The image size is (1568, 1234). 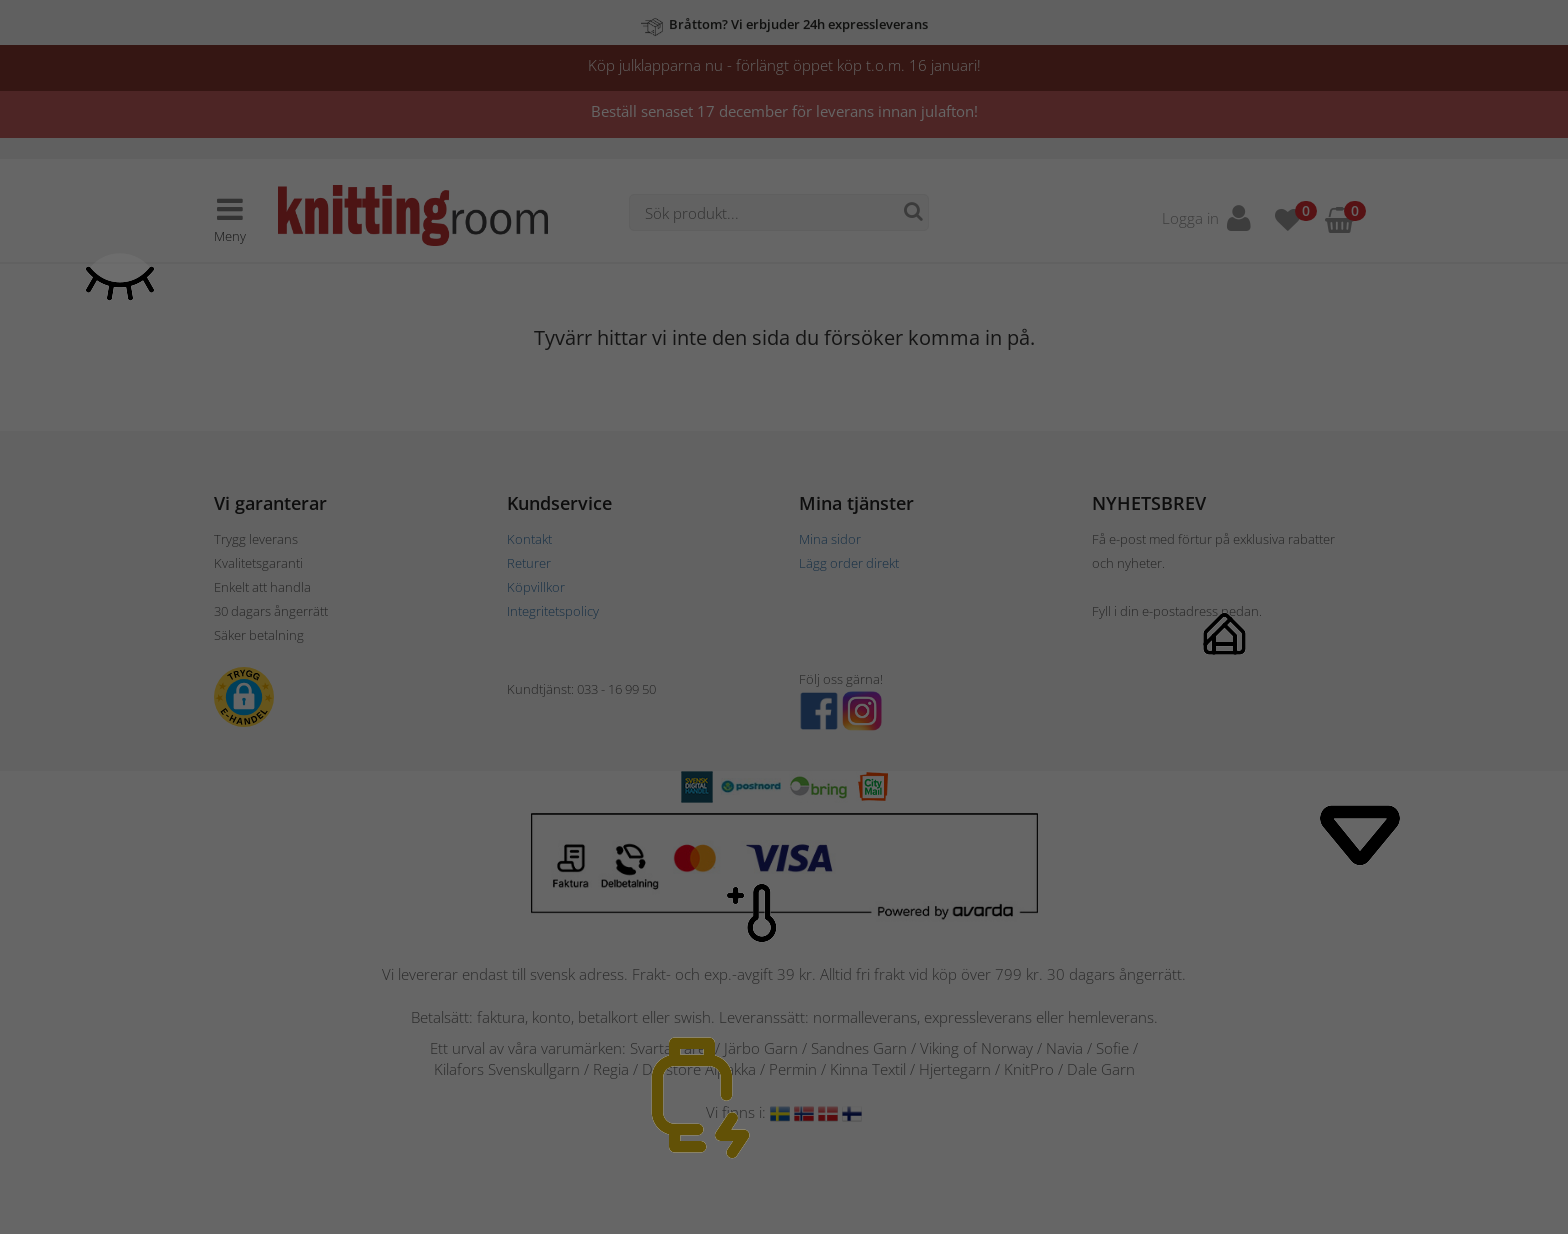 I want to click on increase temperature setting, so click(x=756, y=913).